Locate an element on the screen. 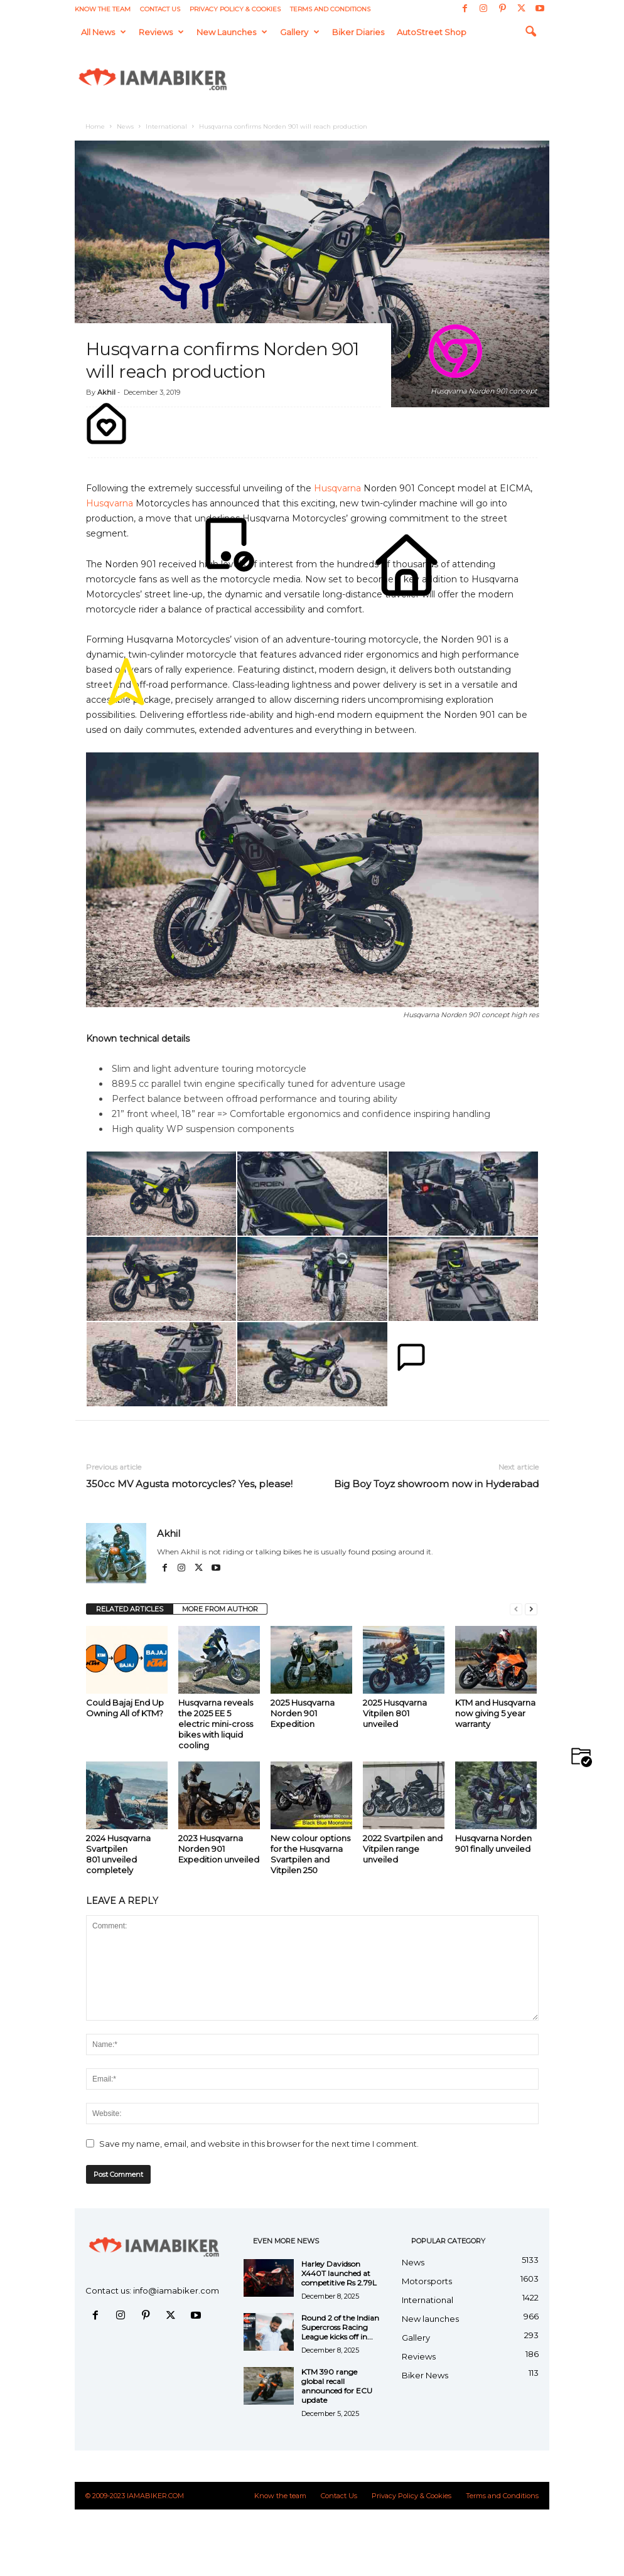  view project on GitHub is located at coordinates (193, 275).